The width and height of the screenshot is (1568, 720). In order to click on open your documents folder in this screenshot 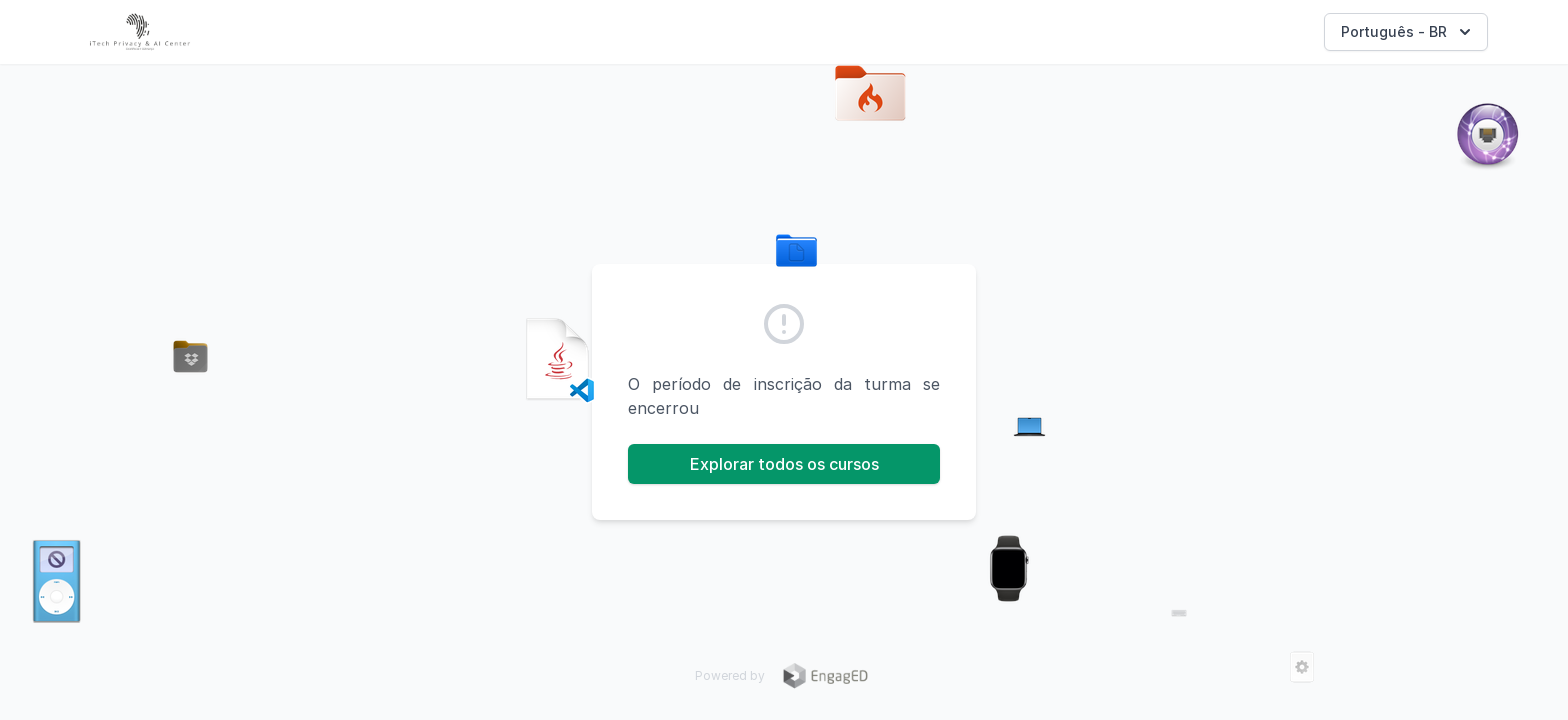, I will do `click(796, 250)`.